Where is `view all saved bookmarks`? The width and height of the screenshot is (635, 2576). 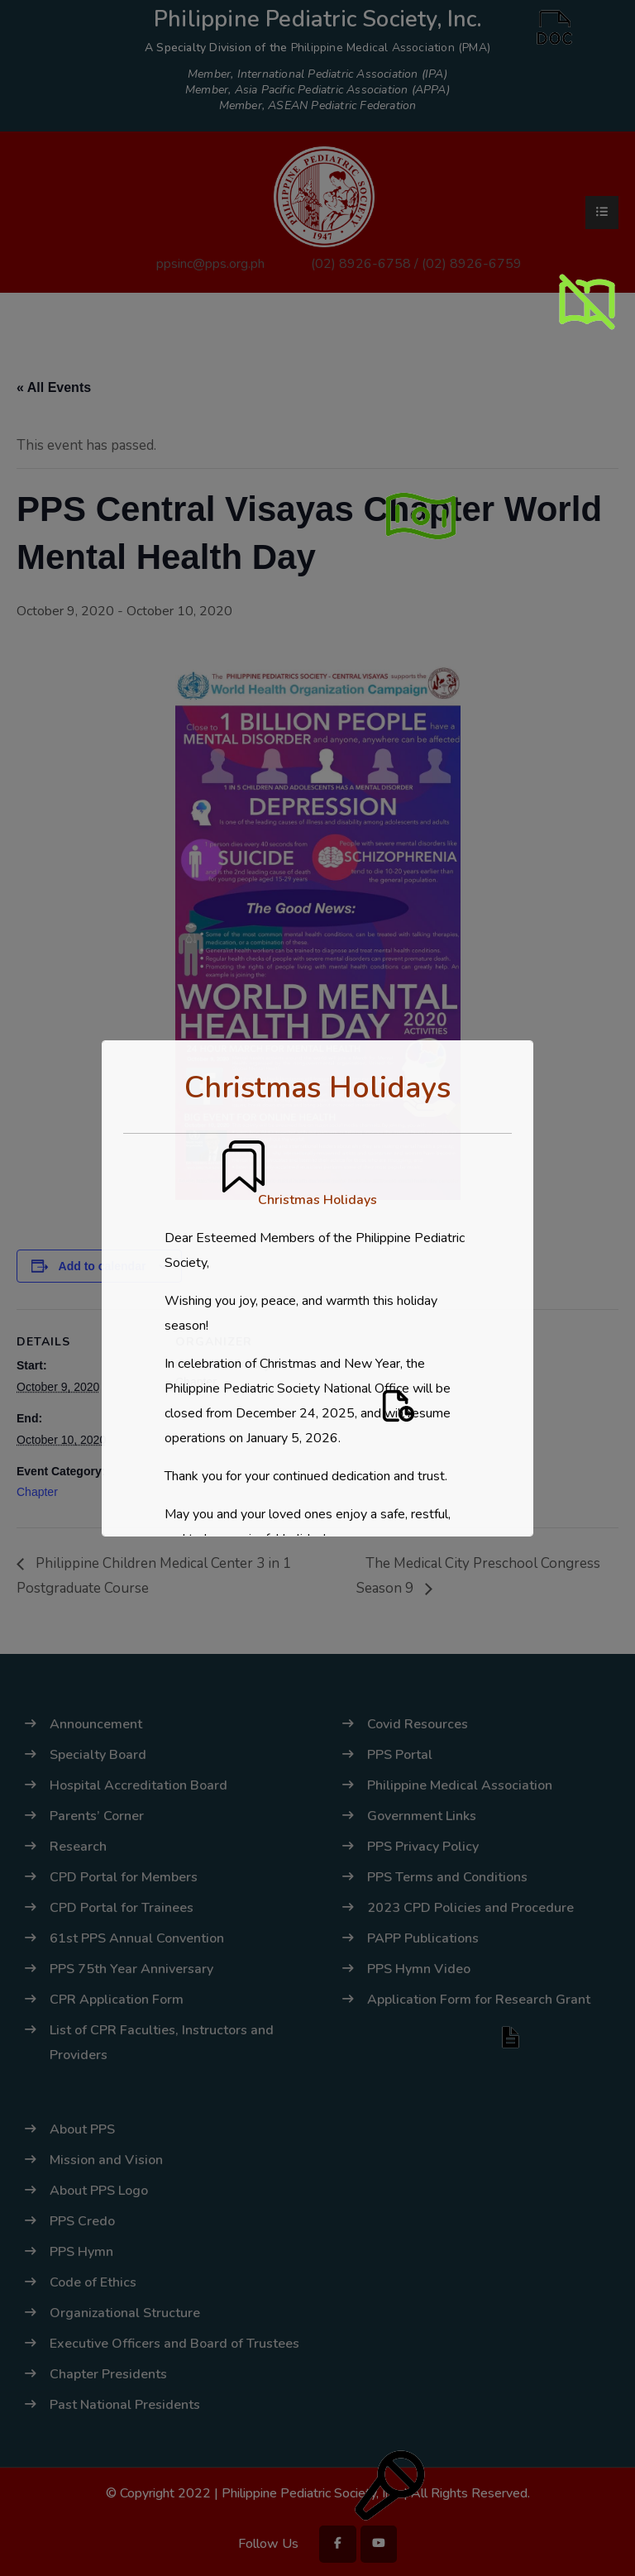 view all saved bookmarks is located at coordinates (243, 1166).